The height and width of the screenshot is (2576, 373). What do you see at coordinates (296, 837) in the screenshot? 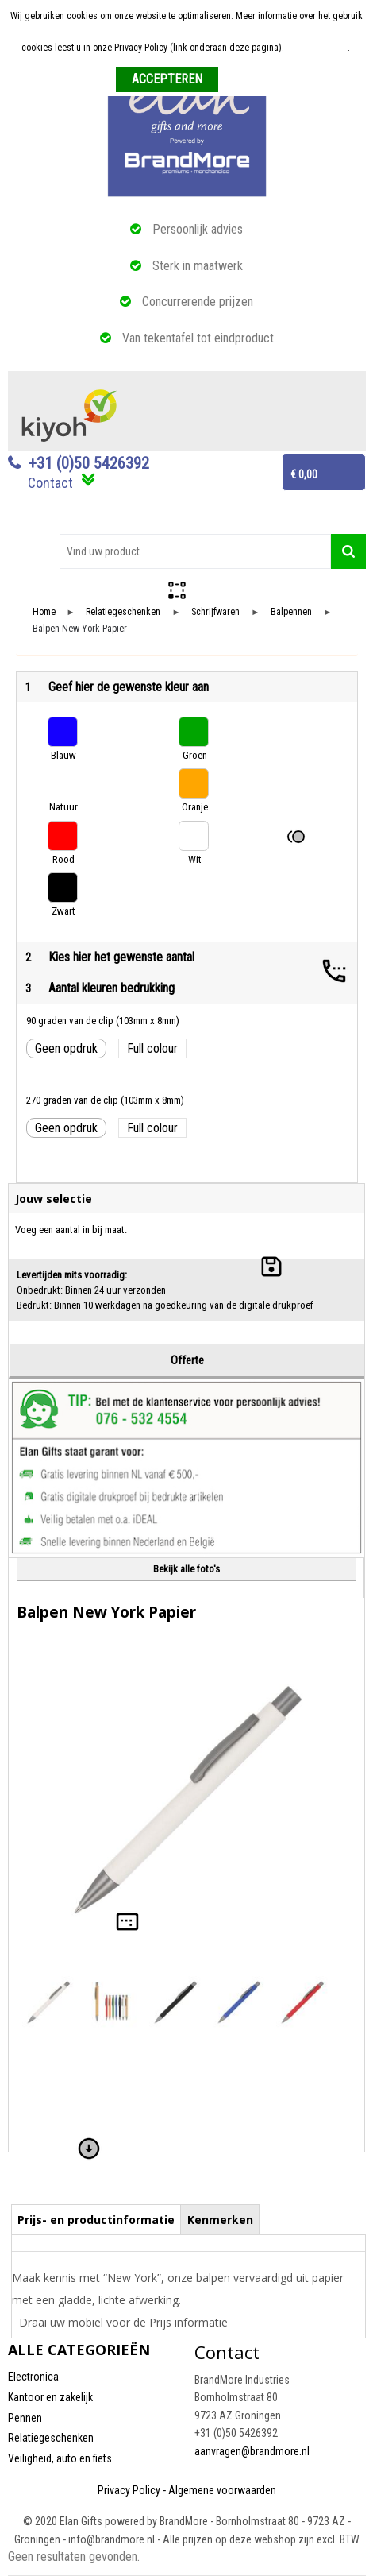
I see `access toll or payment information` at bounding box center [296, 837].